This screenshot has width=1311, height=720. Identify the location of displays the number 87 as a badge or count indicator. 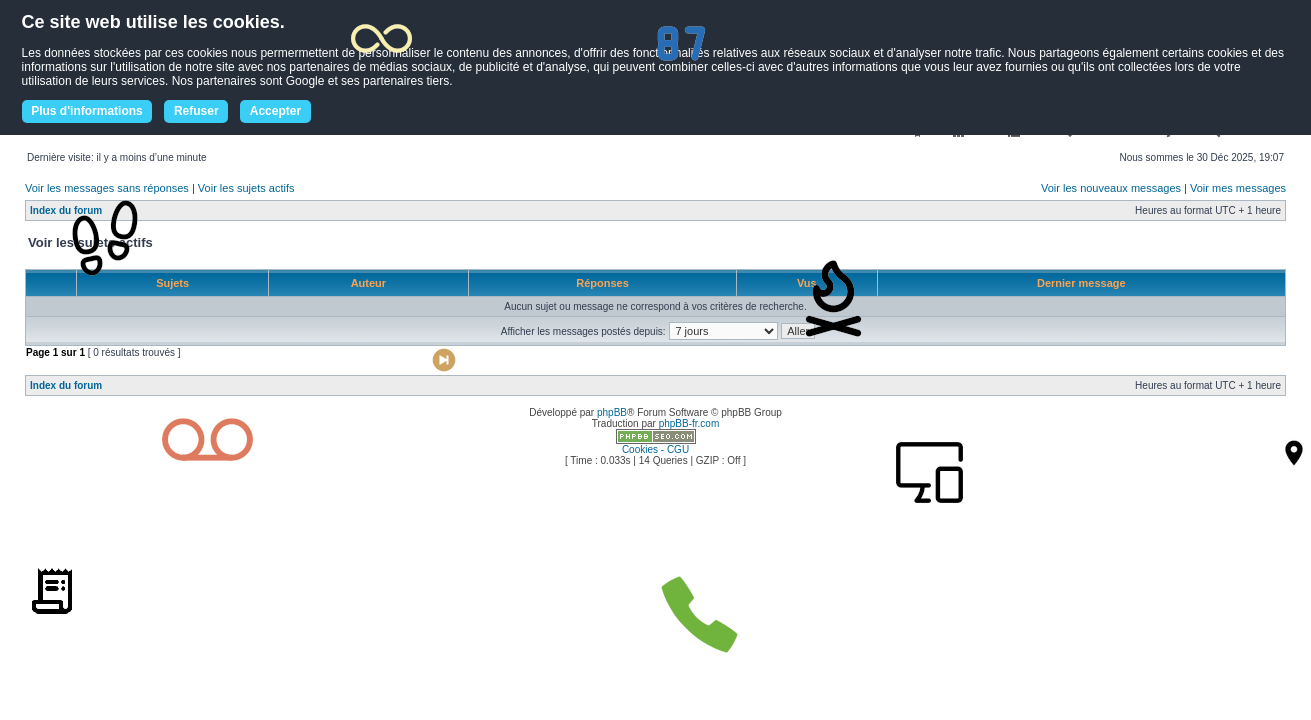
(681, 43).